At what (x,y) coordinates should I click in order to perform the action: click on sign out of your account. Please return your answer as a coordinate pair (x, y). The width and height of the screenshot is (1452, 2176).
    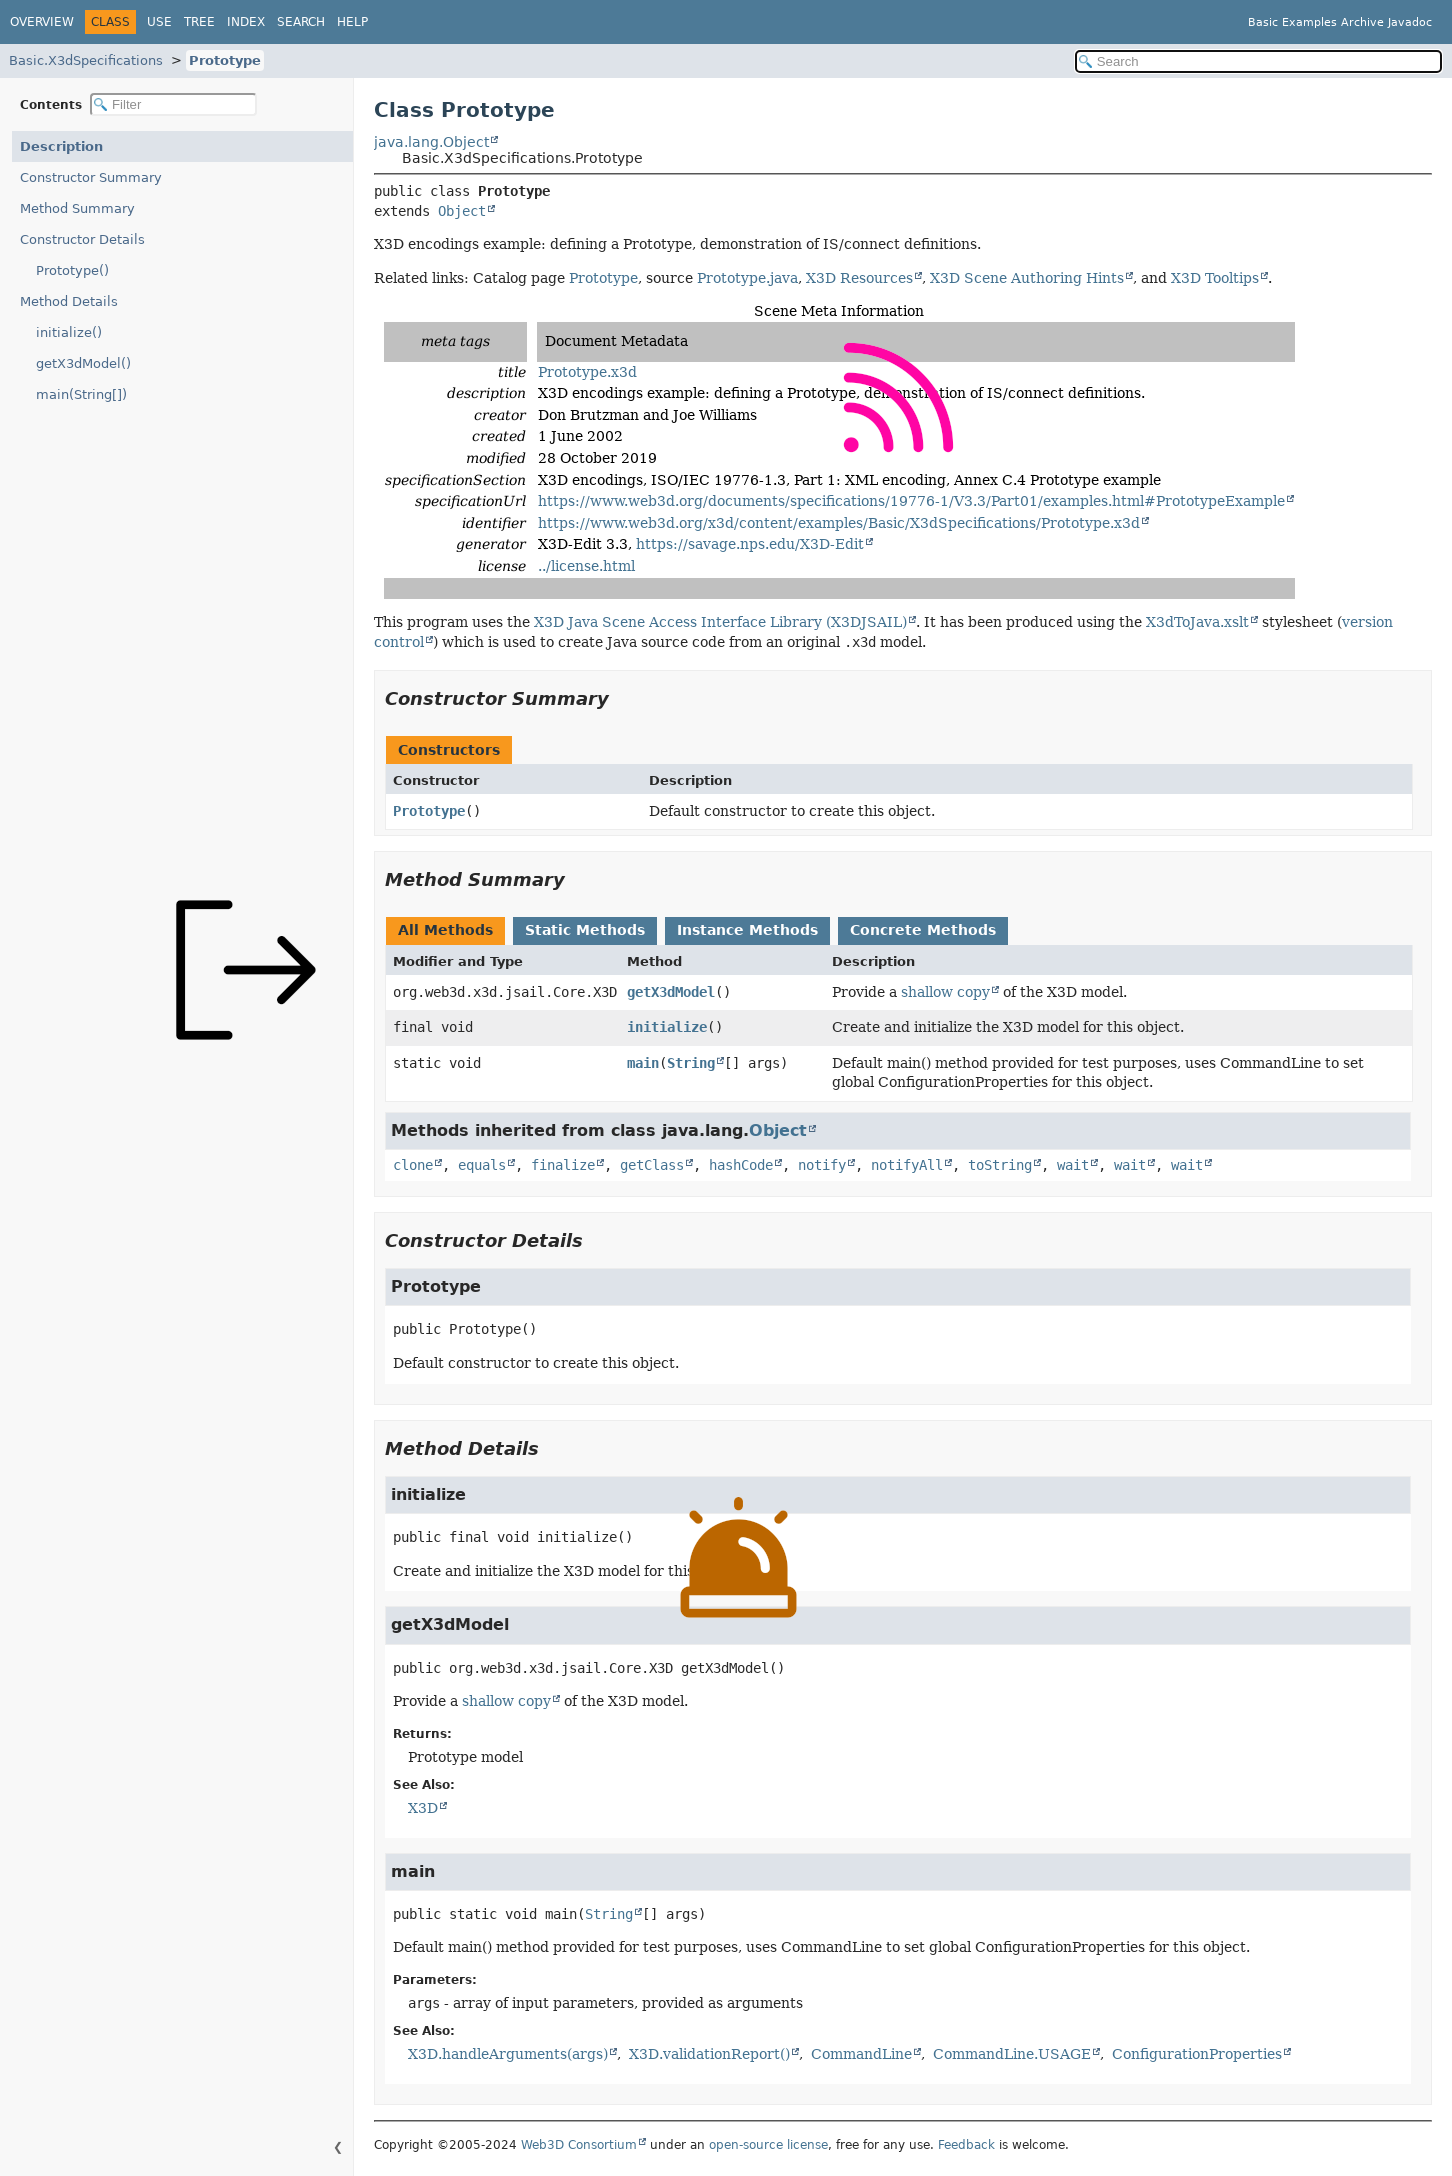
    Looking at the image, I should click on (240, 970).